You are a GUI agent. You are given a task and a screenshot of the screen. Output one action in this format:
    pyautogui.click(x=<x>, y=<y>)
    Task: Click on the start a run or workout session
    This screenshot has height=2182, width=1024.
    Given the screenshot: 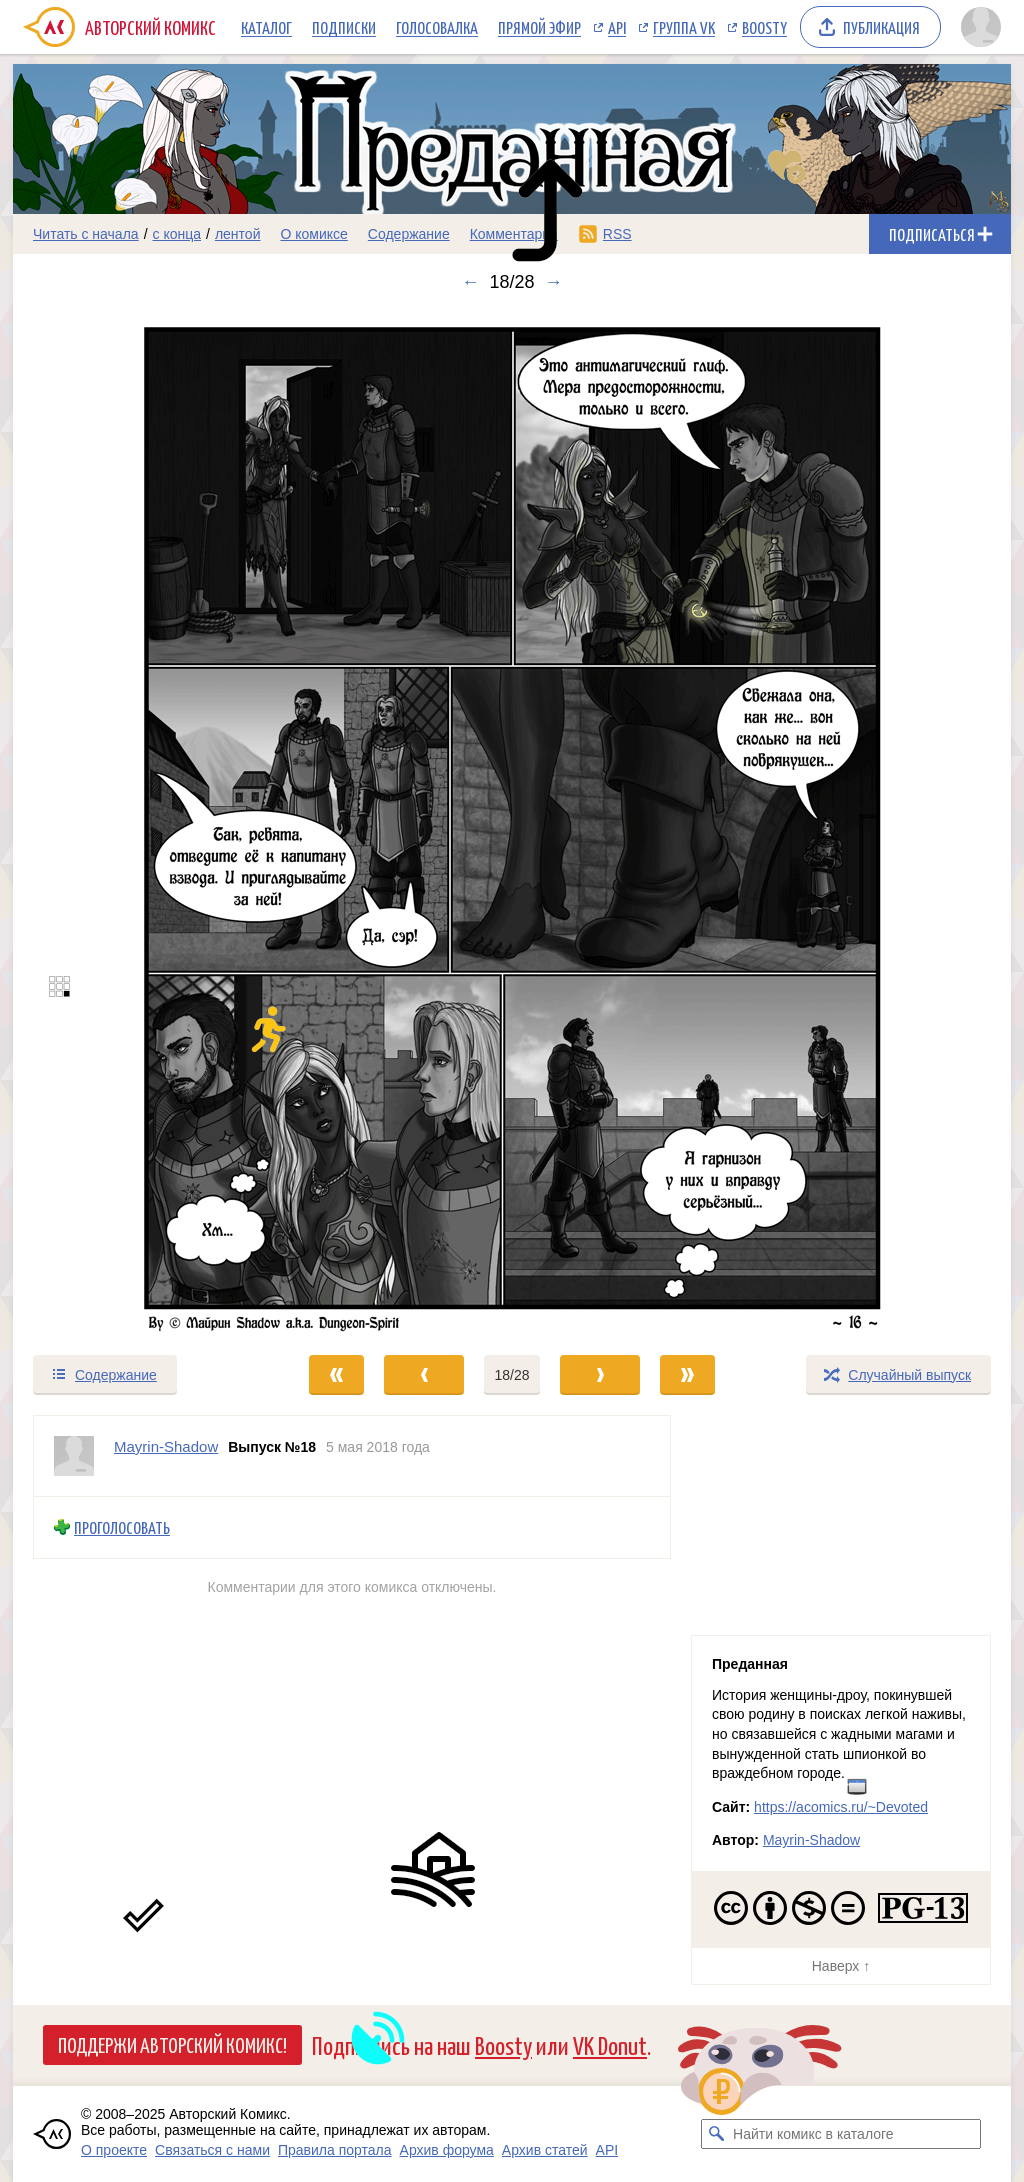 What is the action you would take?
    pyautogui.click(x=270, y=1030)
    